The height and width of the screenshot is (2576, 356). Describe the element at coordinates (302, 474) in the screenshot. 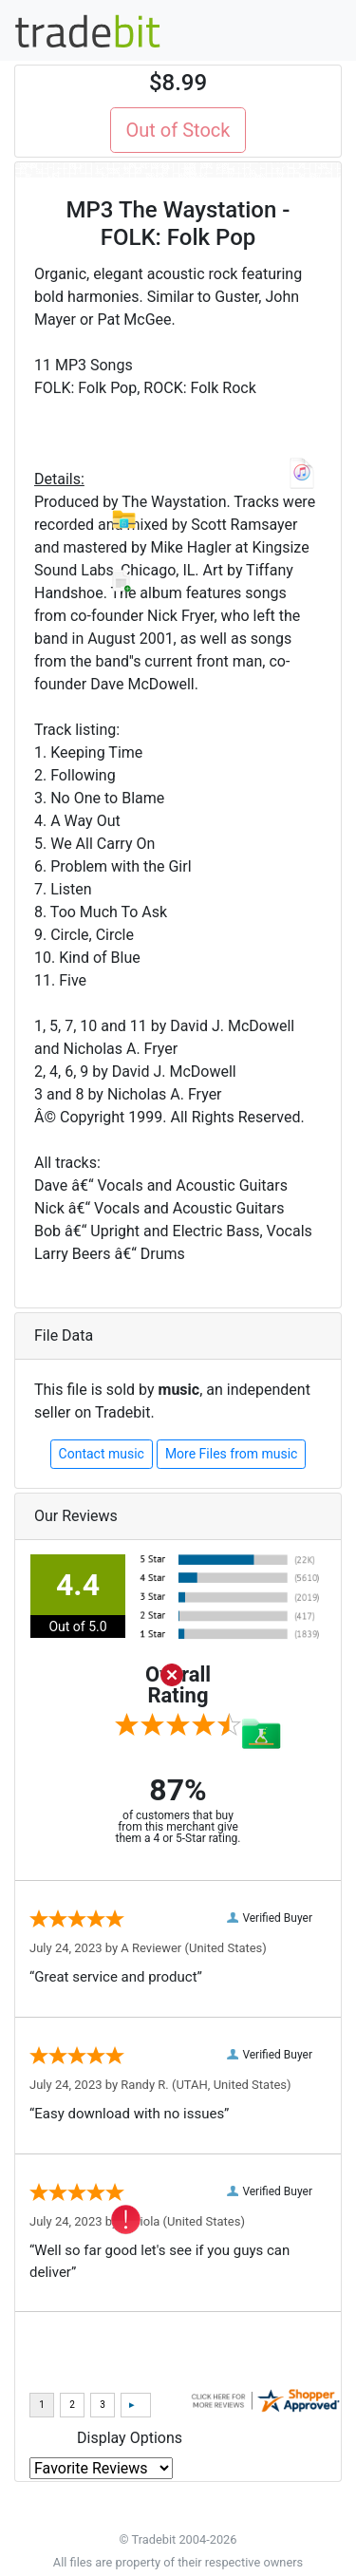

I see `open an iTunes-related file or document` at that location.